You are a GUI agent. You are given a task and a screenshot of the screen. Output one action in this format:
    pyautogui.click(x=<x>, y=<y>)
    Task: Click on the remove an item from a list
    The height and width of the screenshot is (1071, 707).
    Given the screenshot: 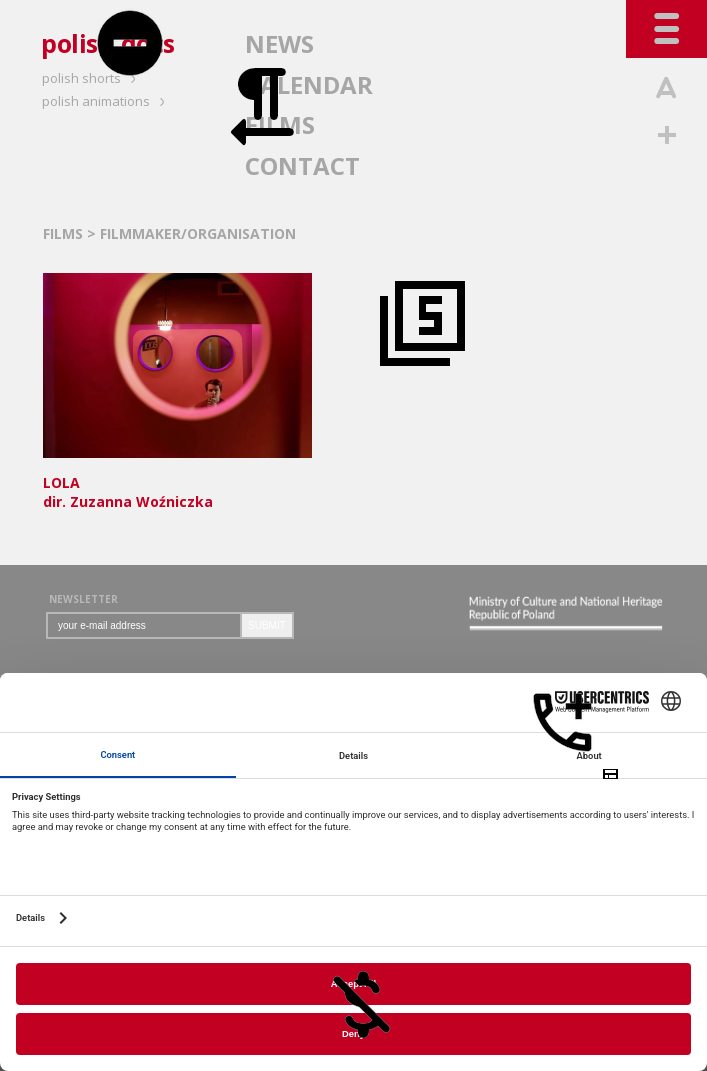 What is the action you would take?
    pyautogui.click(x=130, y=43)
    